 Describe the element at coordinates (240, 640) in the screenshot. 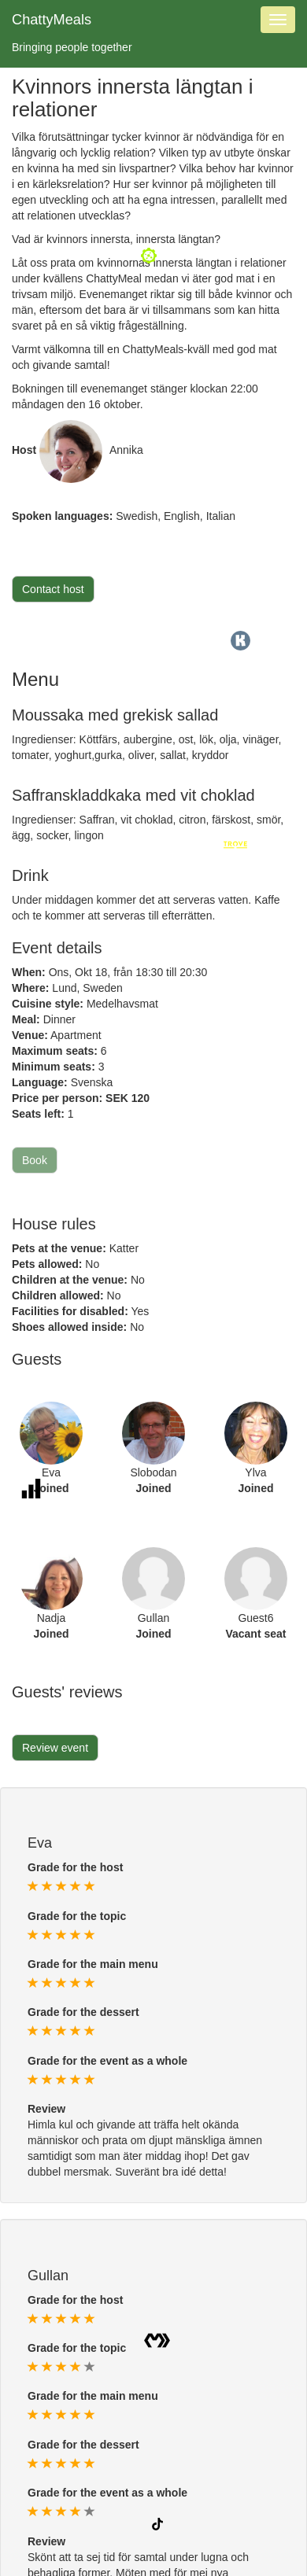

I see `konva javascript library logo` at that location.